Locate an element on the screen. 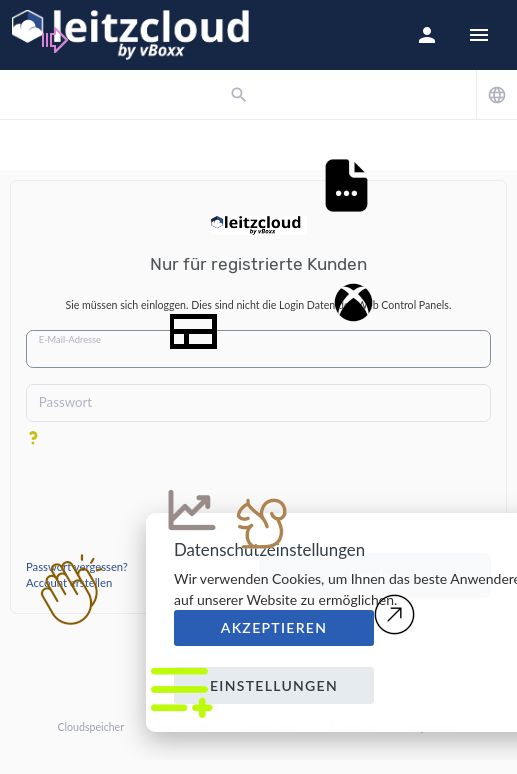  access help or support information is located at coordinates (33, 437).